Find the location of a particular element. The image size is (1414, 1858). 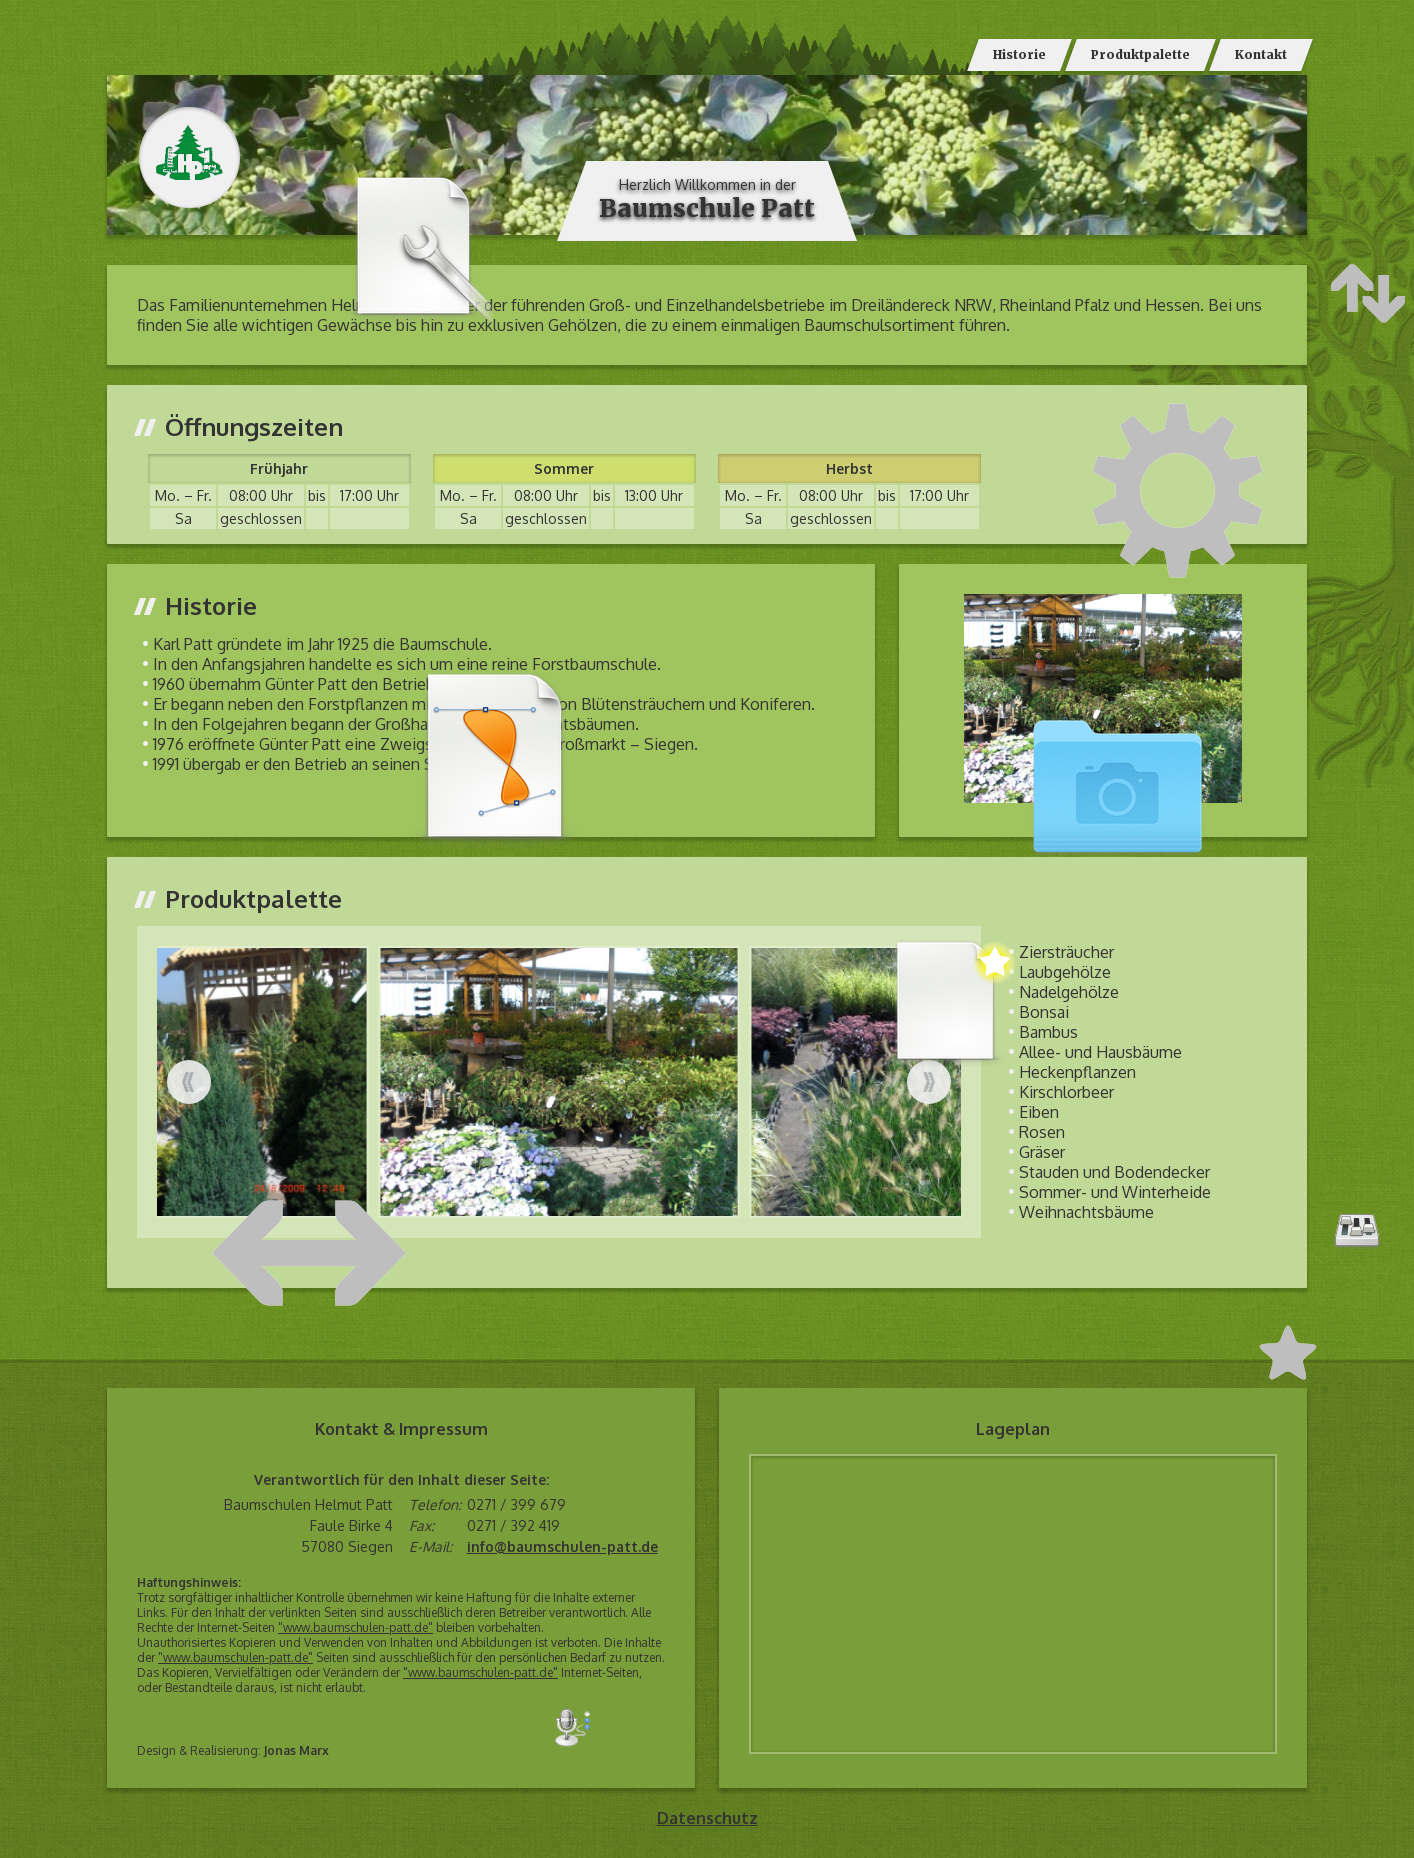

view or edit document properties is located at coordinates (425, 250).